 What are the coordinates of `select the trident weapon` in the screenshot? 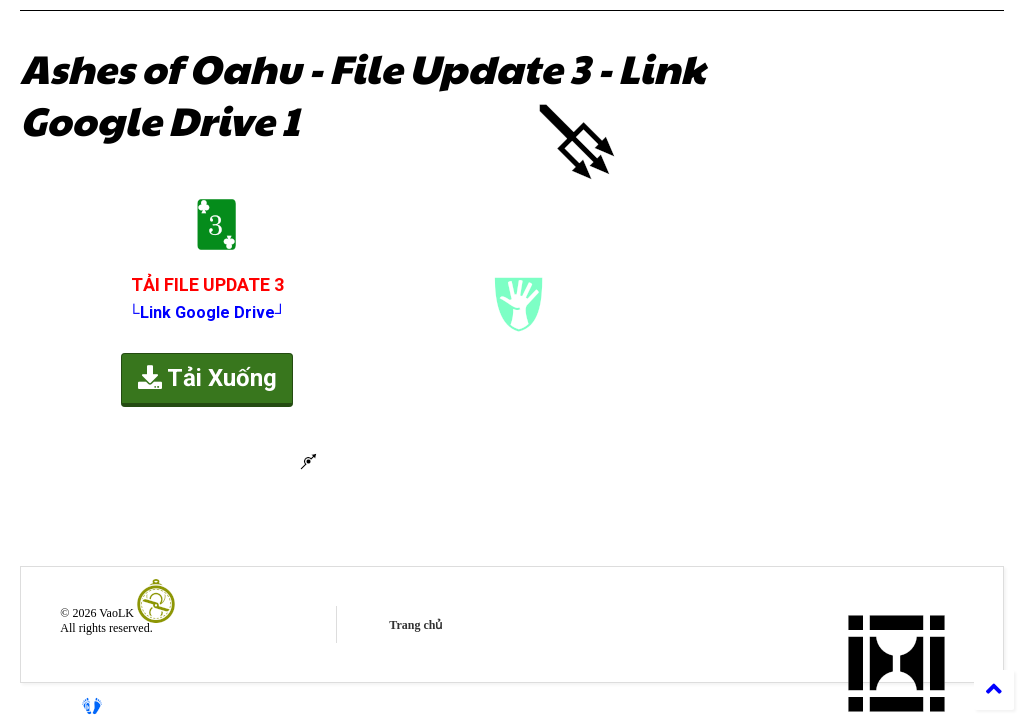 It's located at (577, 142).